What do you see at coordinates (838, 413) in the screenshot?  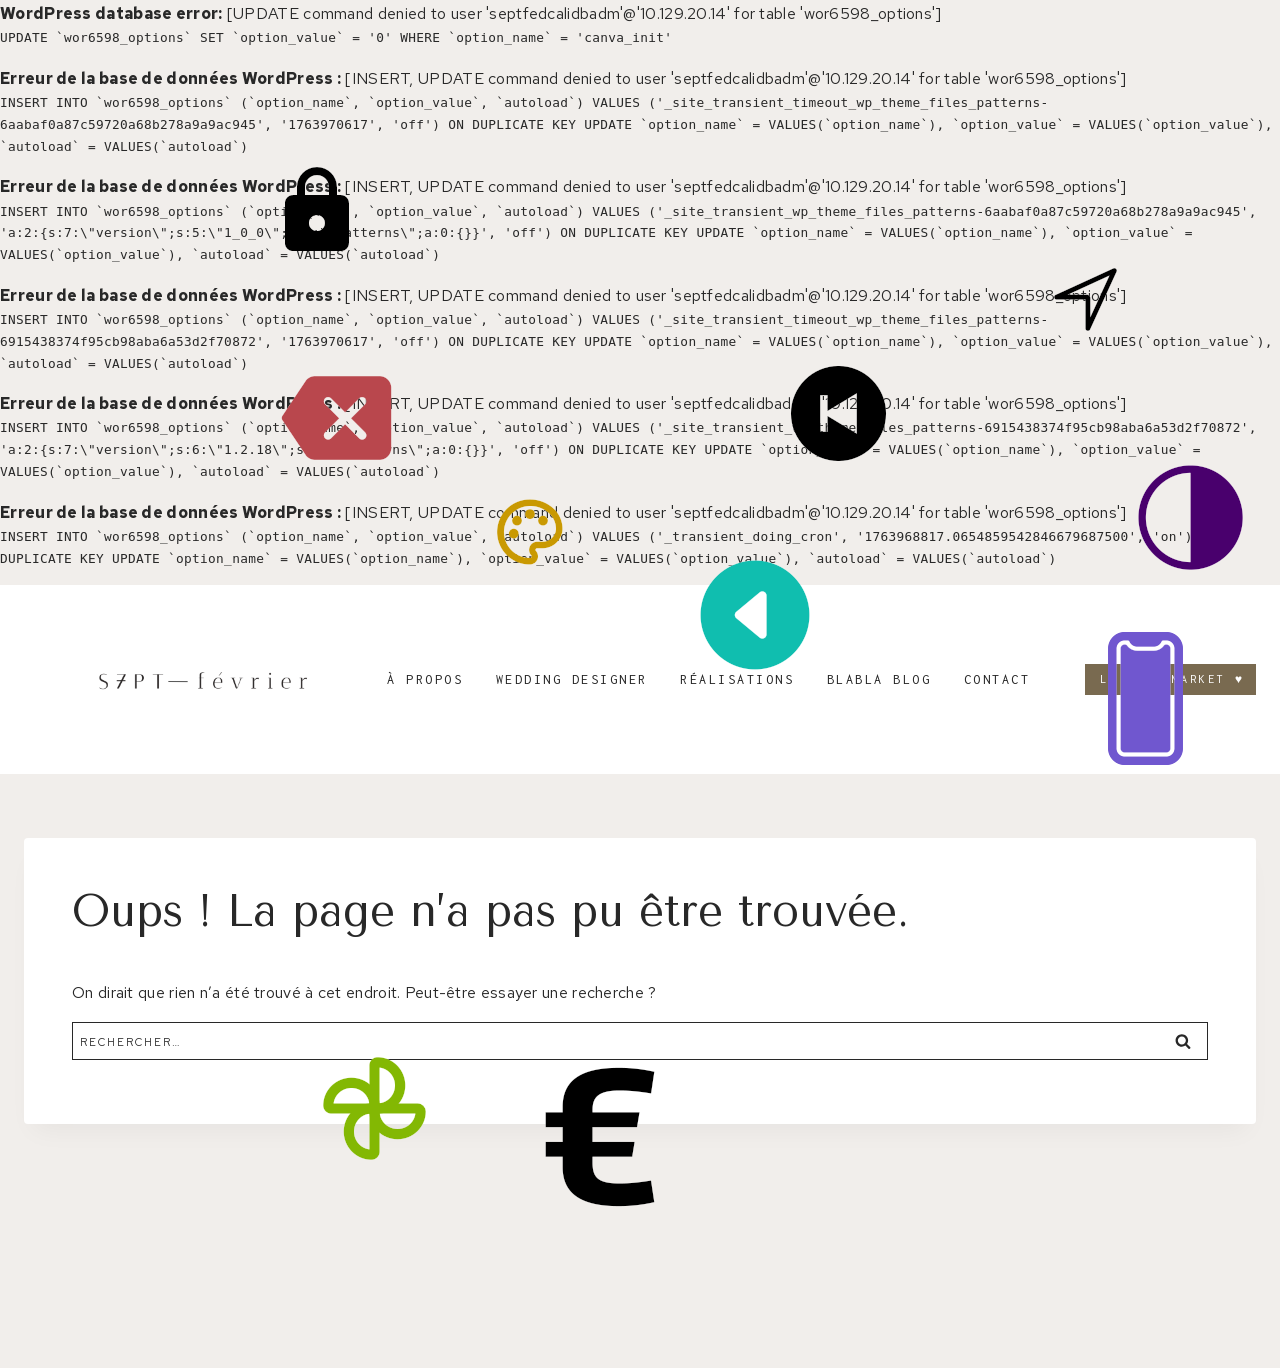 I see `skip to previous track` at bounding box center [838, 413].